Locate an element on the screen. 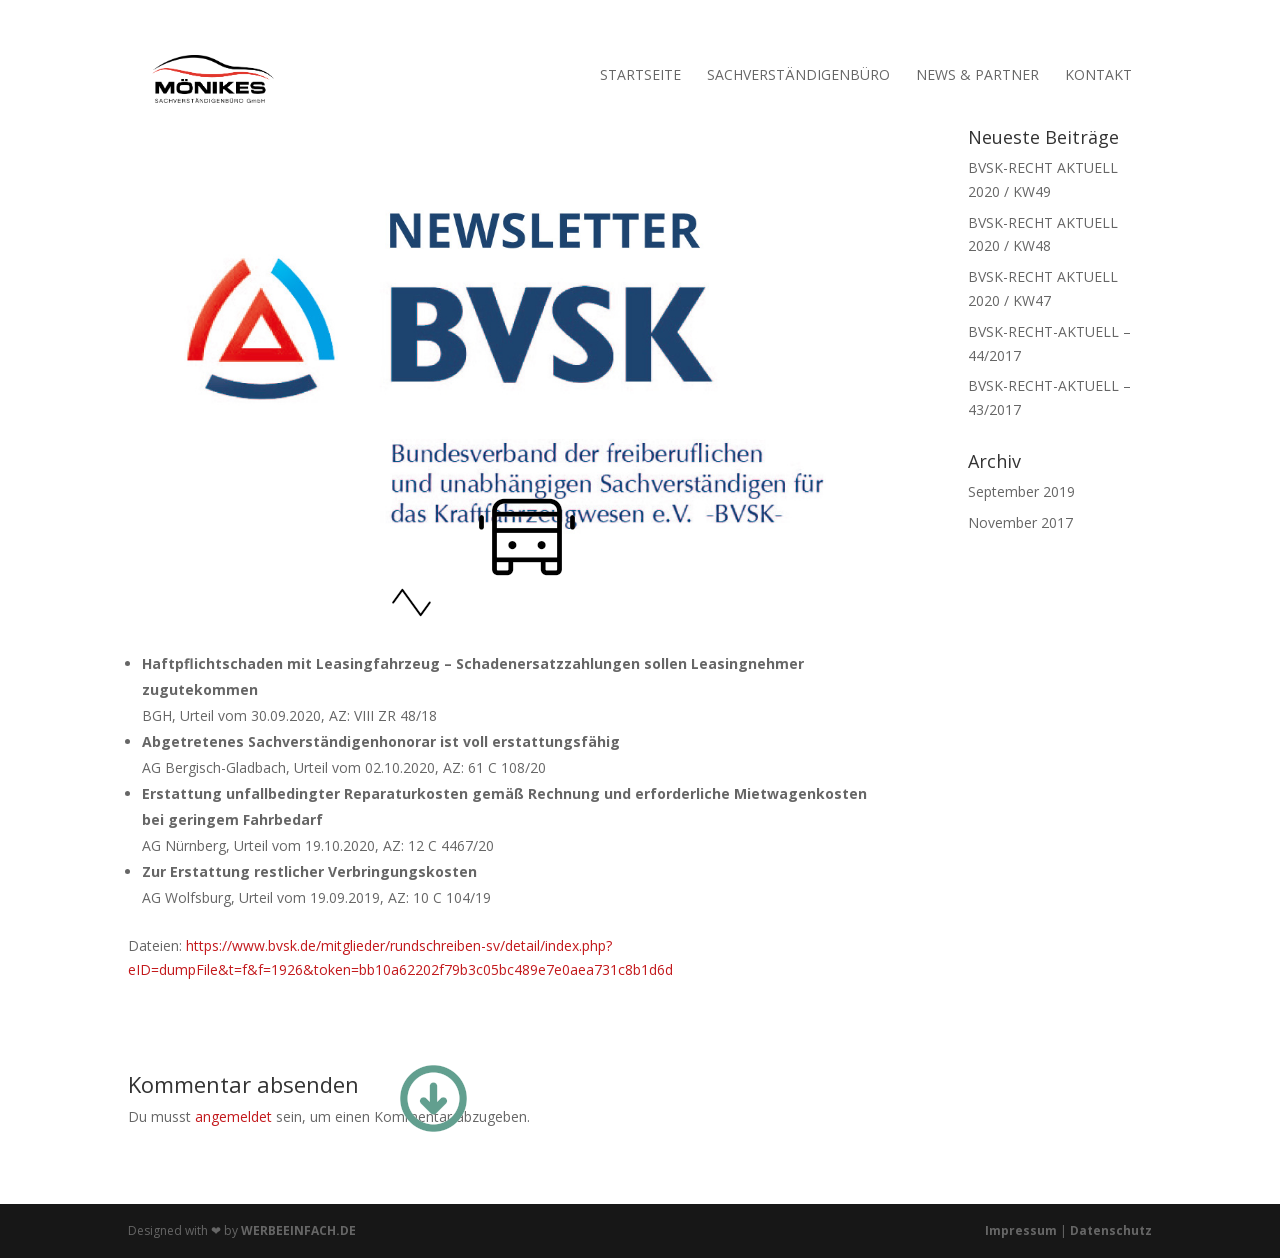  toggle triangle waveform in audio synthesizer is located at coordinates (411, 602).